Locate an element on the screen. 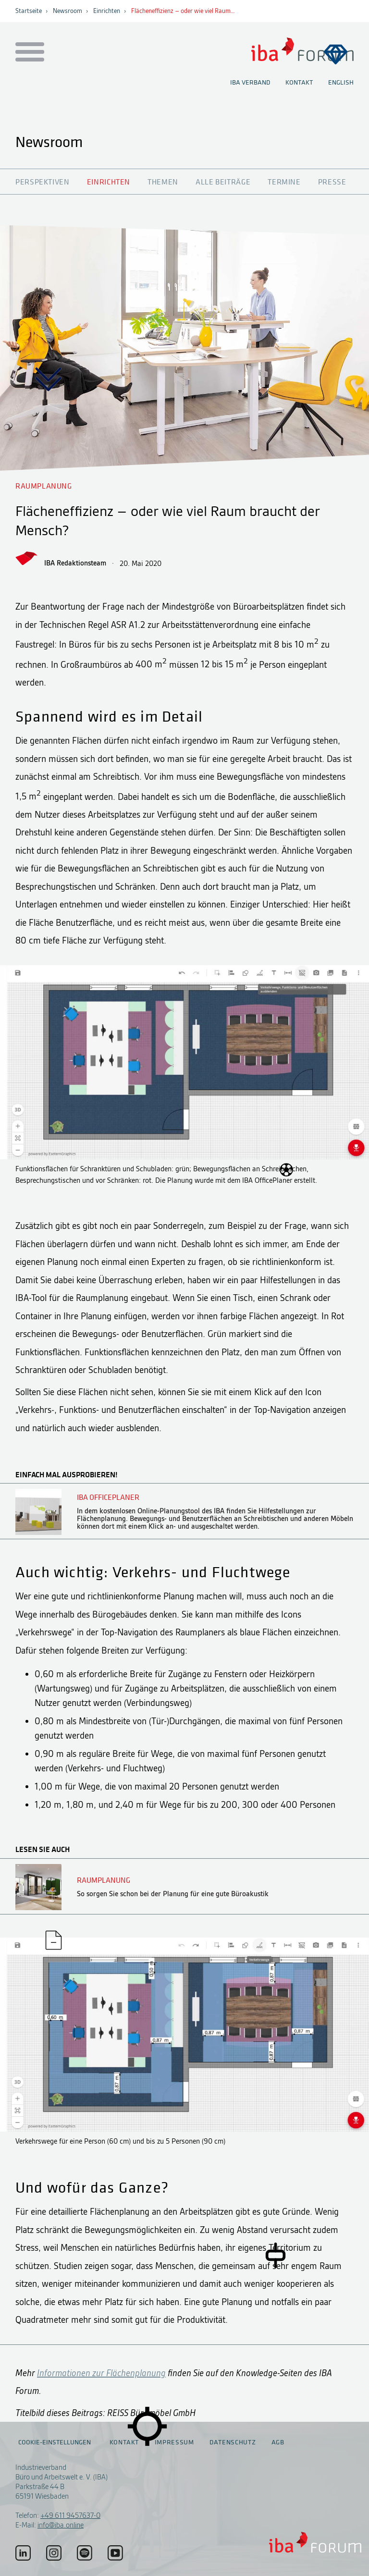 The width and height of the screenshot is (369, 2576). align selected elements to center is located at coordinates (275, 2255).